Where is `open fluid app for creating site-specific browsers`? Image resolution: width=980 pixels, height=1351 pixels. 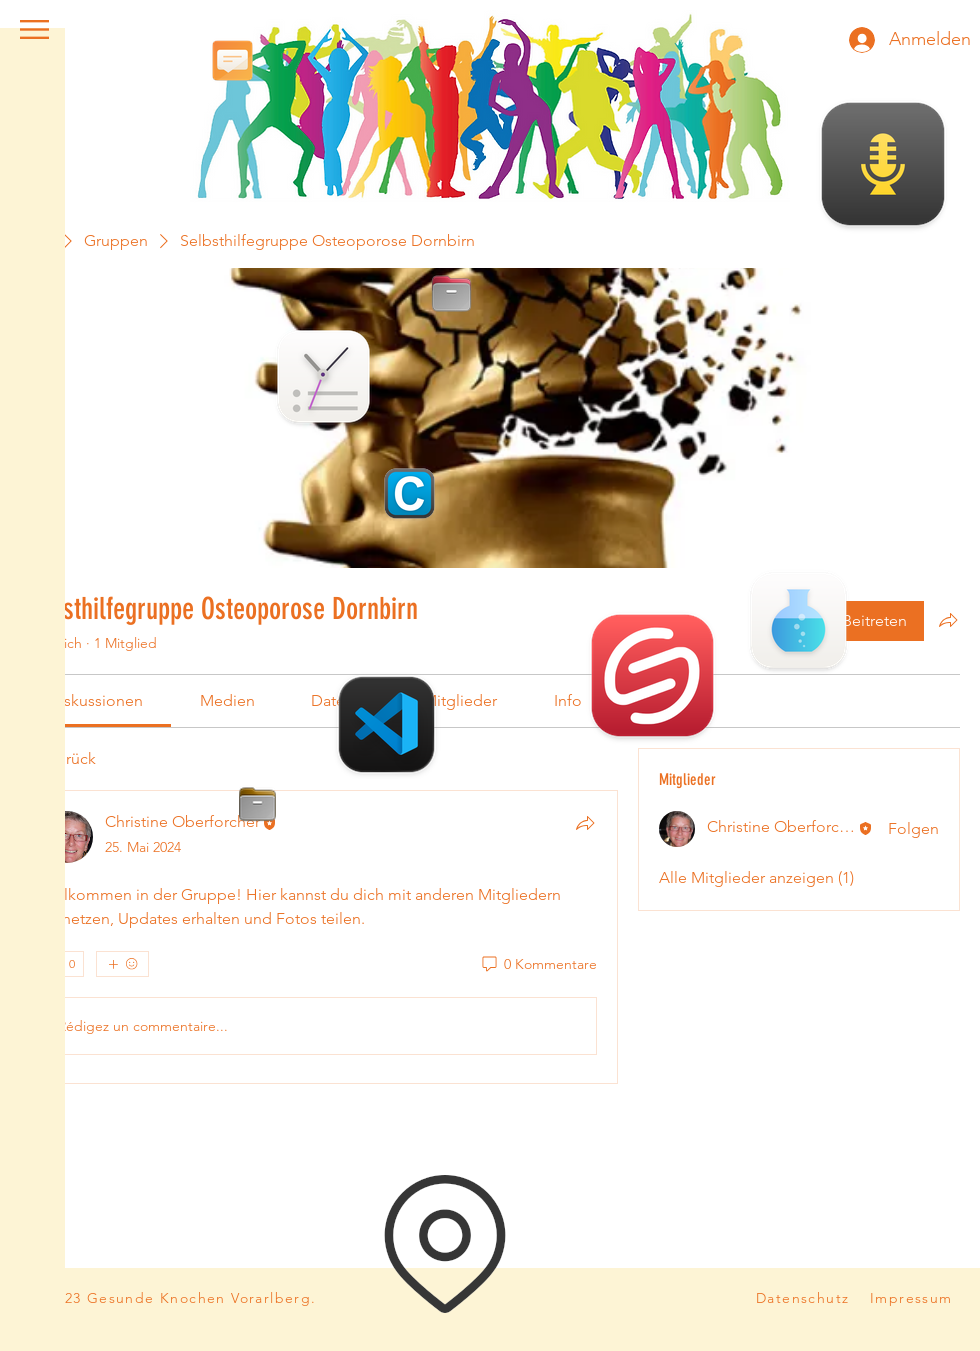
open fluid app for creating site-specific browsers is located at coordinates (798, 620).